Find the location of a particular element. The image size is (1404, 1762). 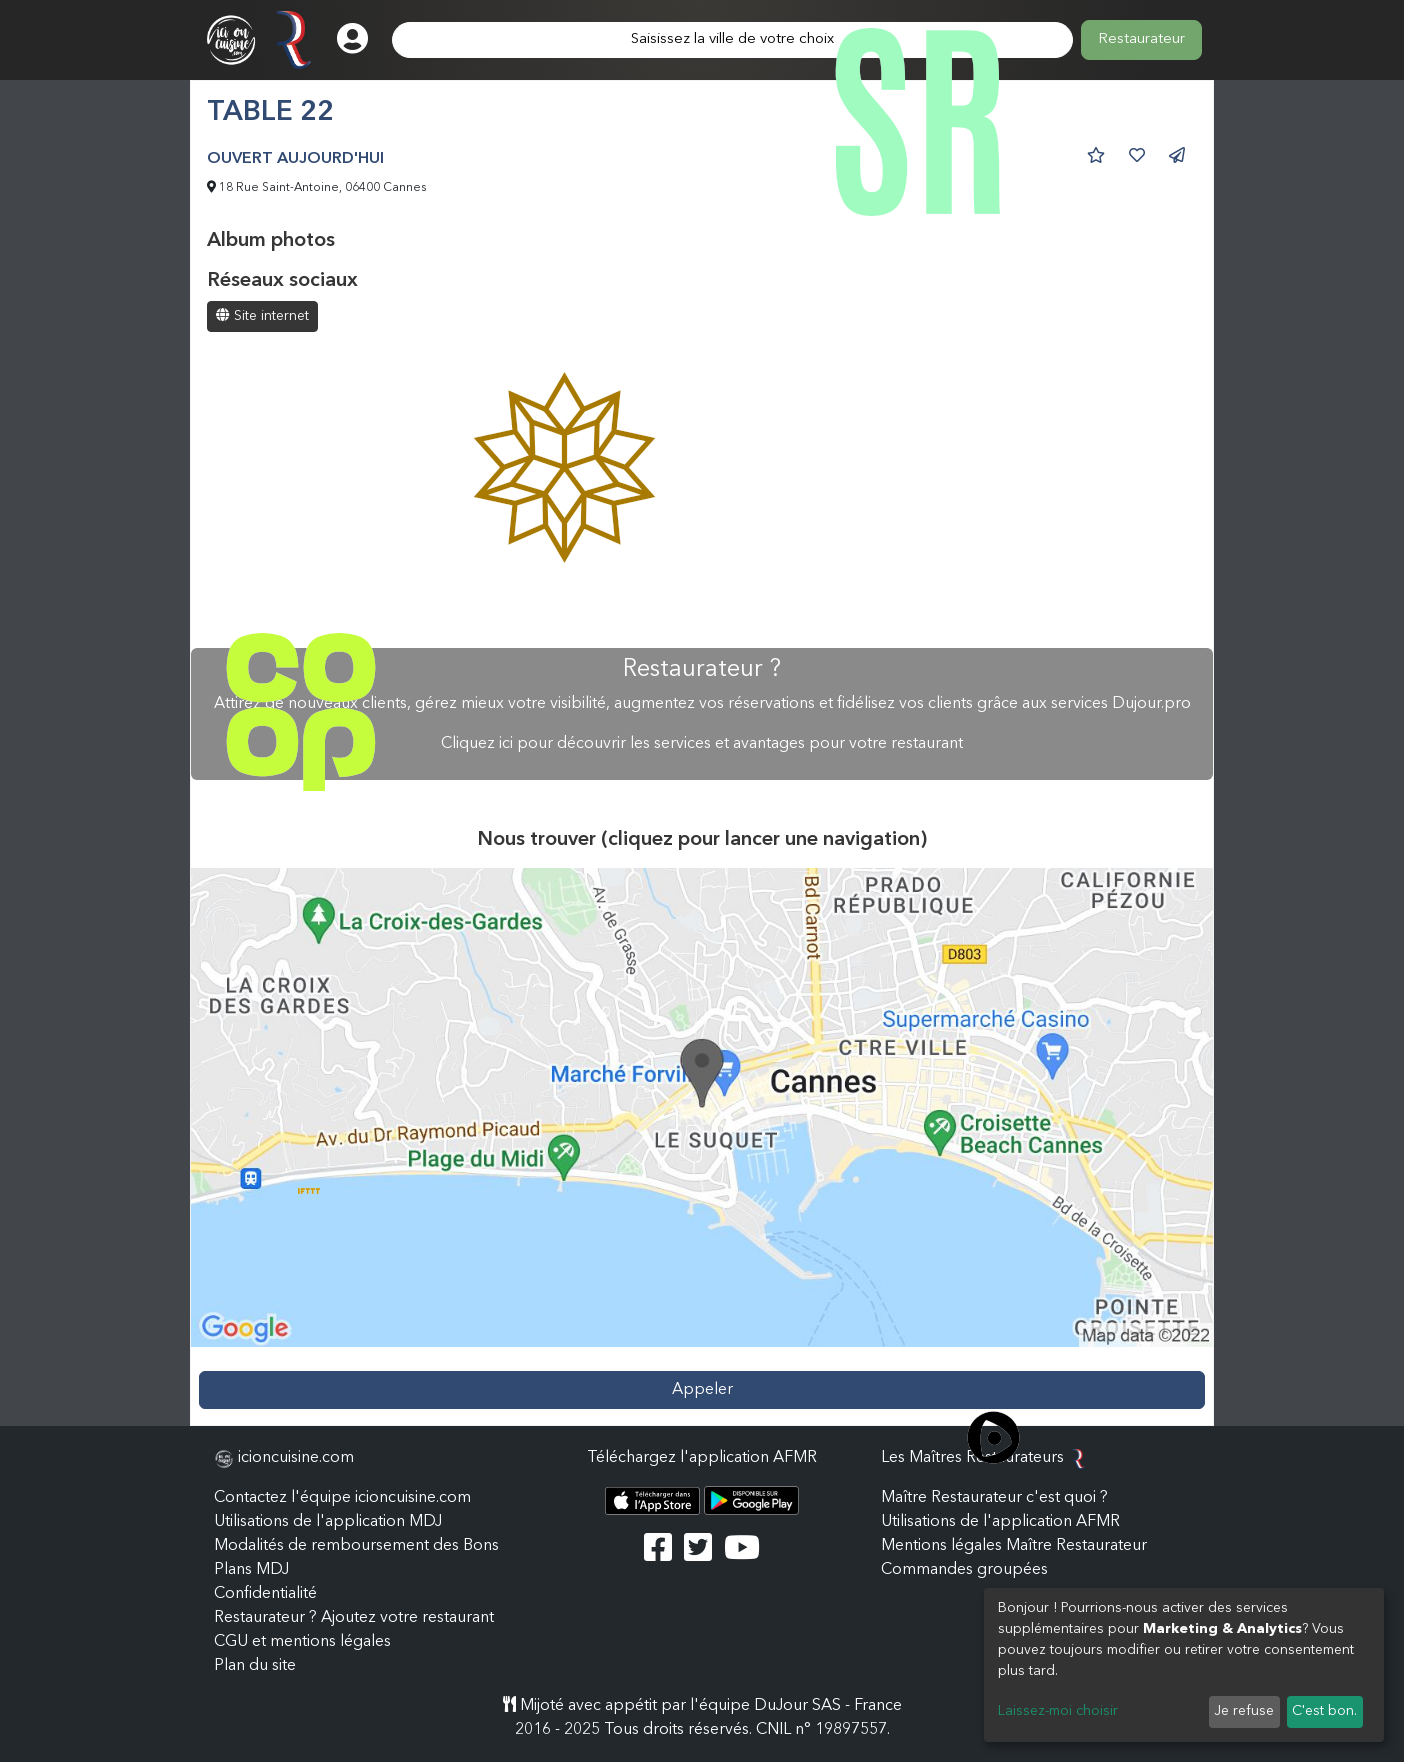

visit the Standard Resume website is located at coordinates (918, 122).